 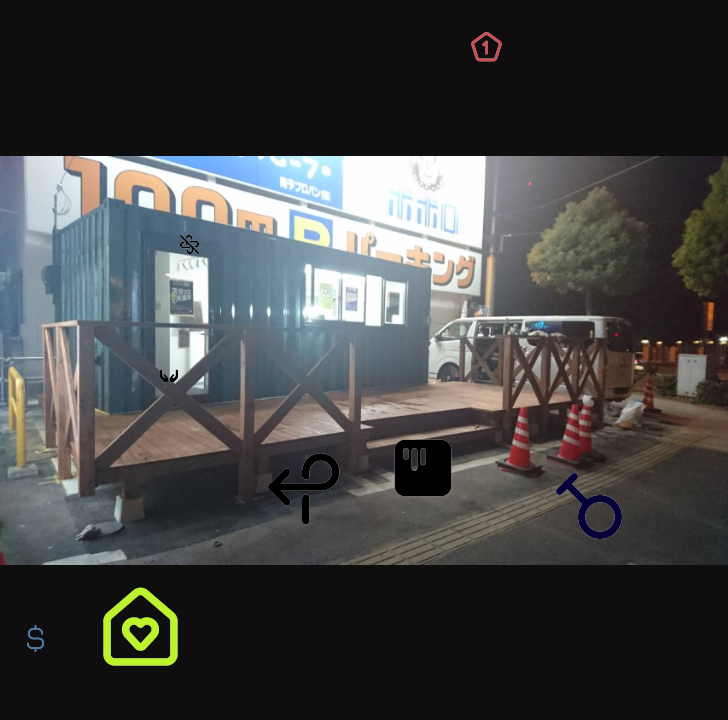 What do you see at coordinates (35, 638) in the screenshot?
I see `view account balance or financial information` at bounding box center [35, 638].